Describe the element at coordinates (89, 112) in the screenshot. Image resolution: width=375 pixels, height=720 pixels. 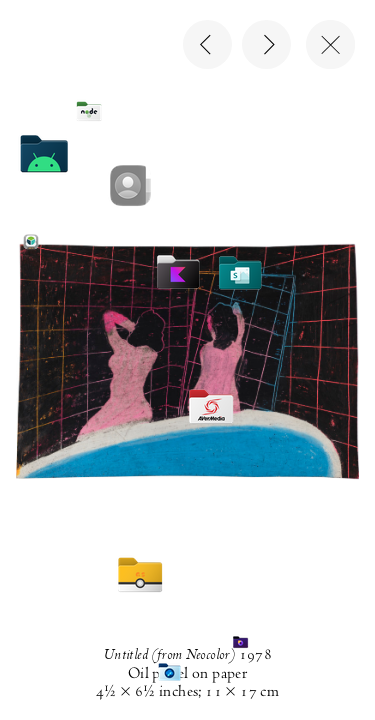
I see `open node.js project folder` at that location.